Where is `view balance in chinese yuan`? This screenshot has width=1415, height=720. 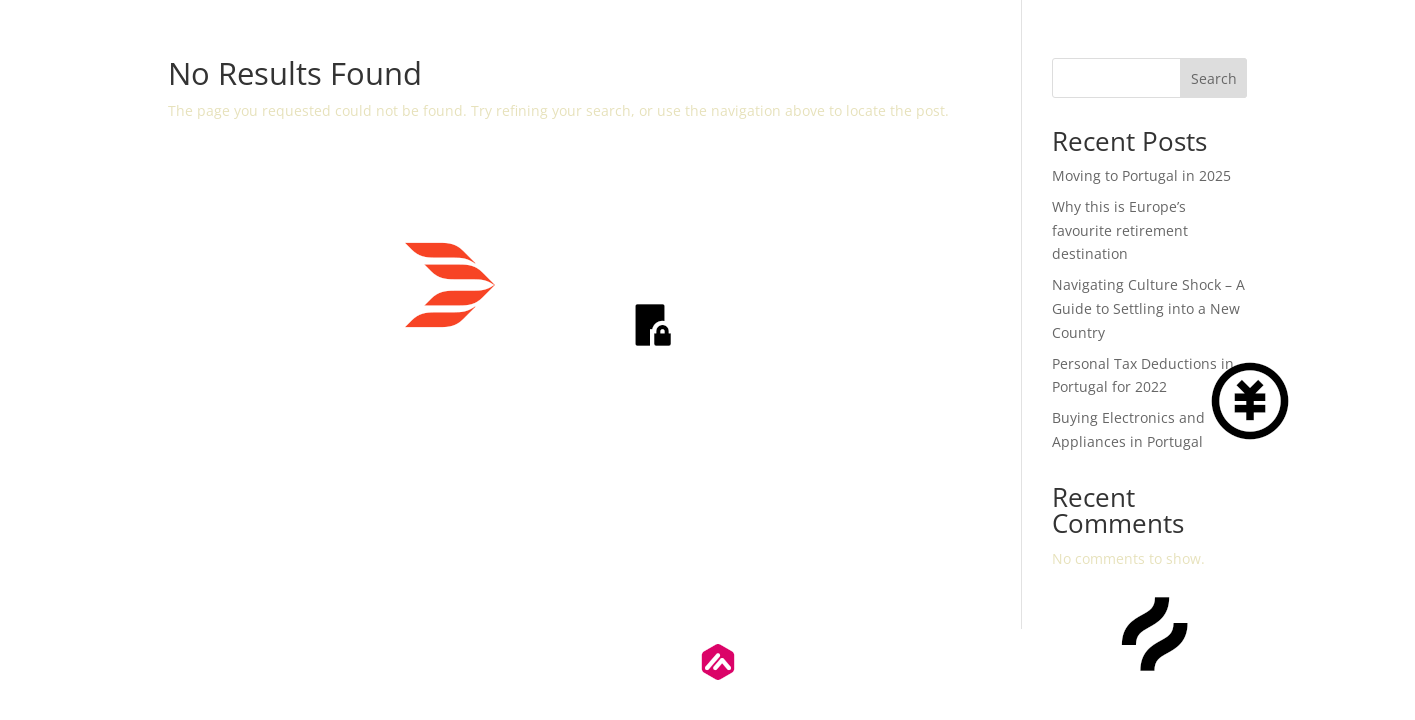
view balance in chinese yuan is located at coordinates (1250, 401).